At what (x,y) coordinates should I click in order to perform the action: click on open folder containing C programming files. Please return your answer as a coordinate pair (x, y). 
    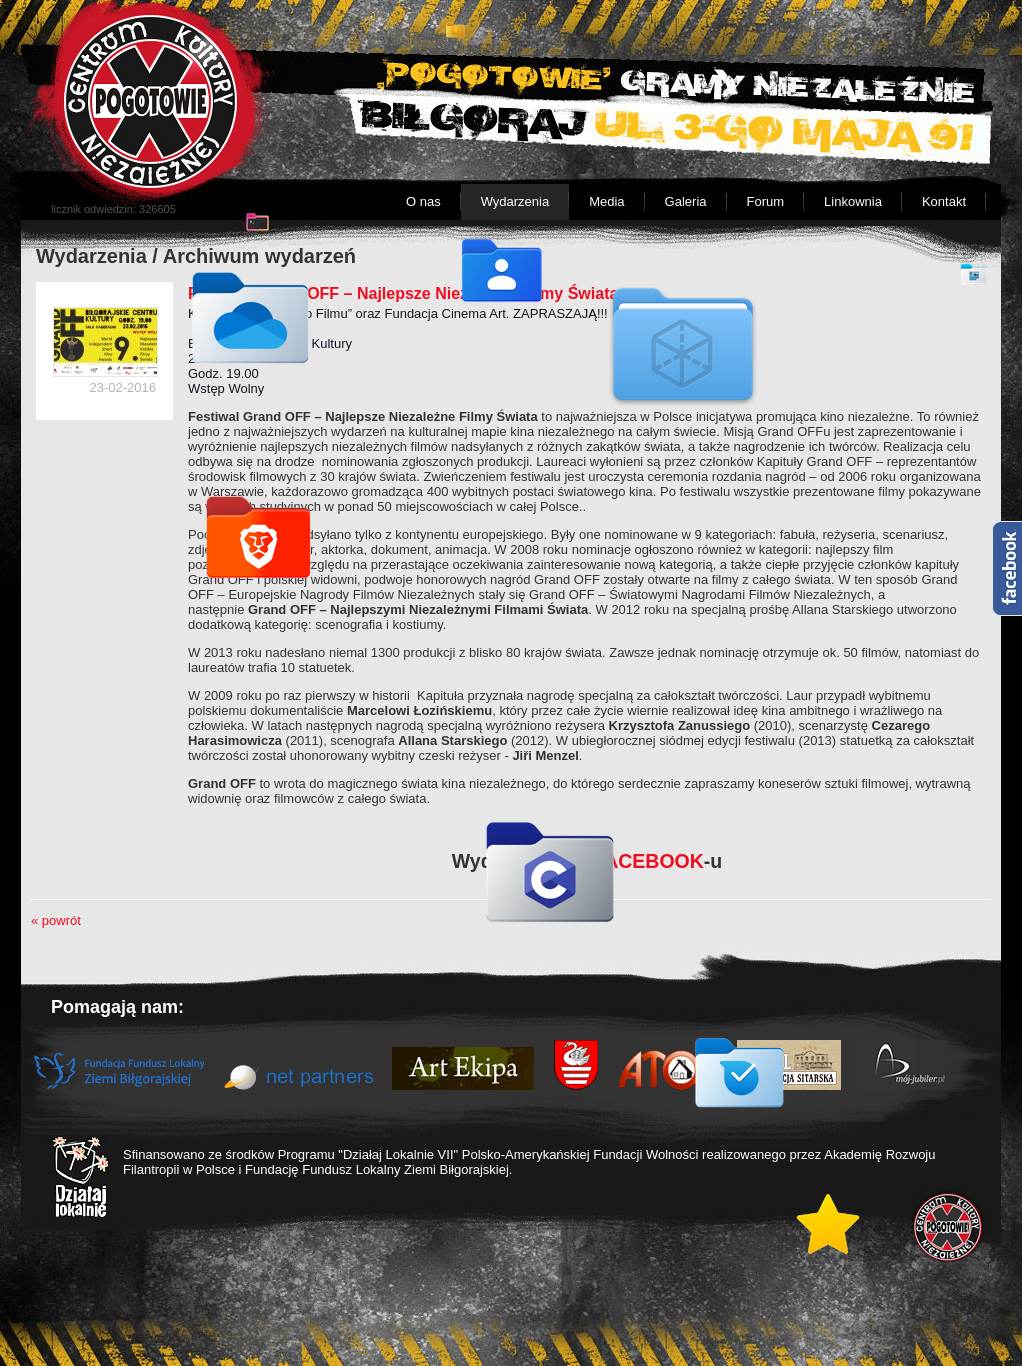
    Looking at the image, I should click on (549, 875).